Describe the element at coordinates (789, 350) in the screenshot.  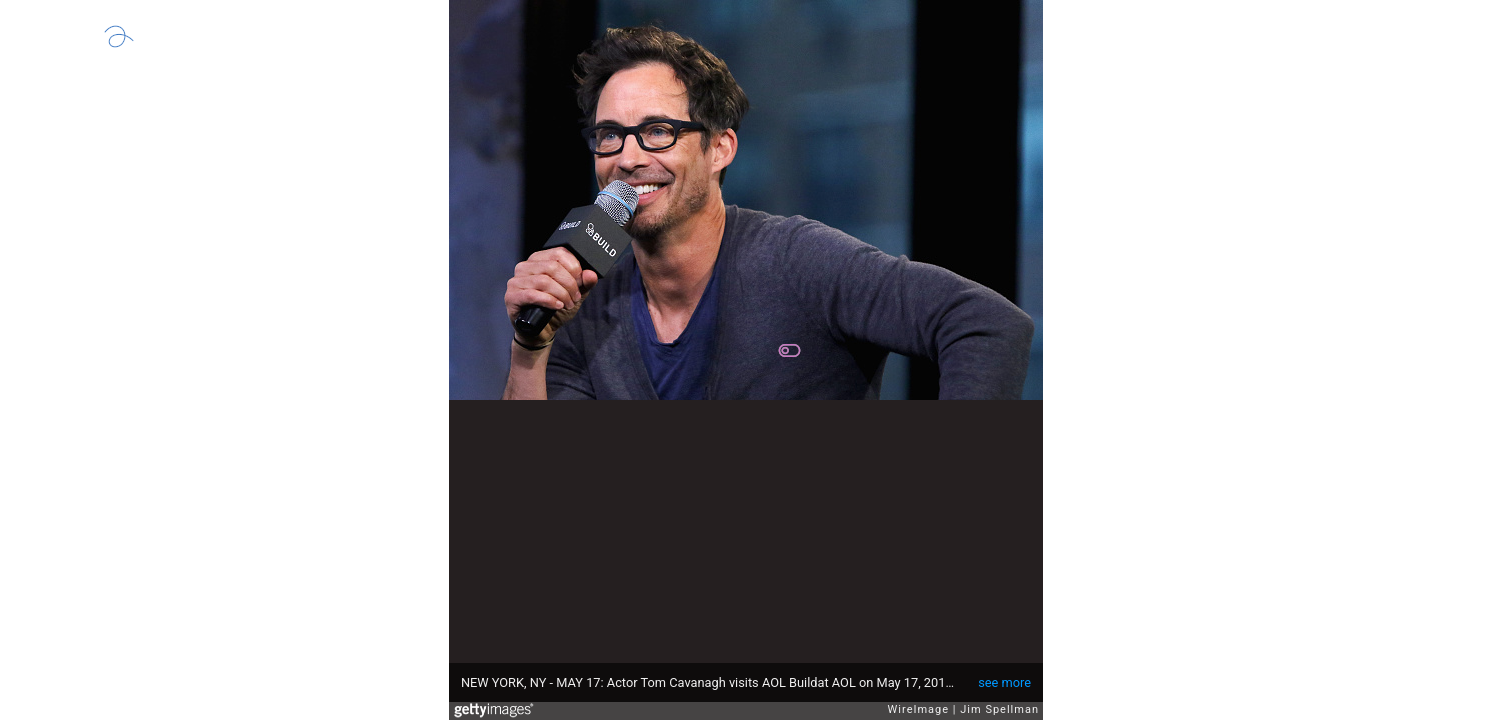
I see `toggle switch in off position` at that location.